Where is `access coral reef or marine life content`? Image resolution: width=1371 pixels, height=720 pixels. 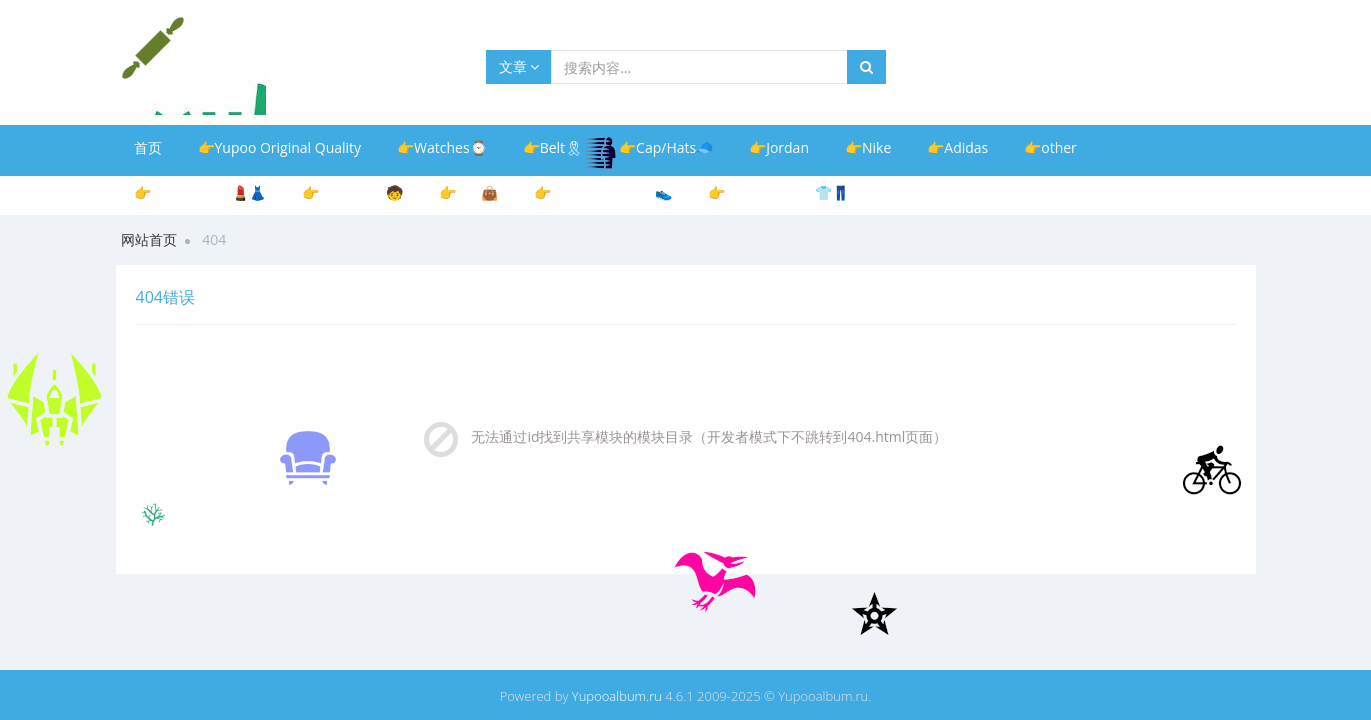
access coral reef or marine life content is located at coordinates (153, 514).